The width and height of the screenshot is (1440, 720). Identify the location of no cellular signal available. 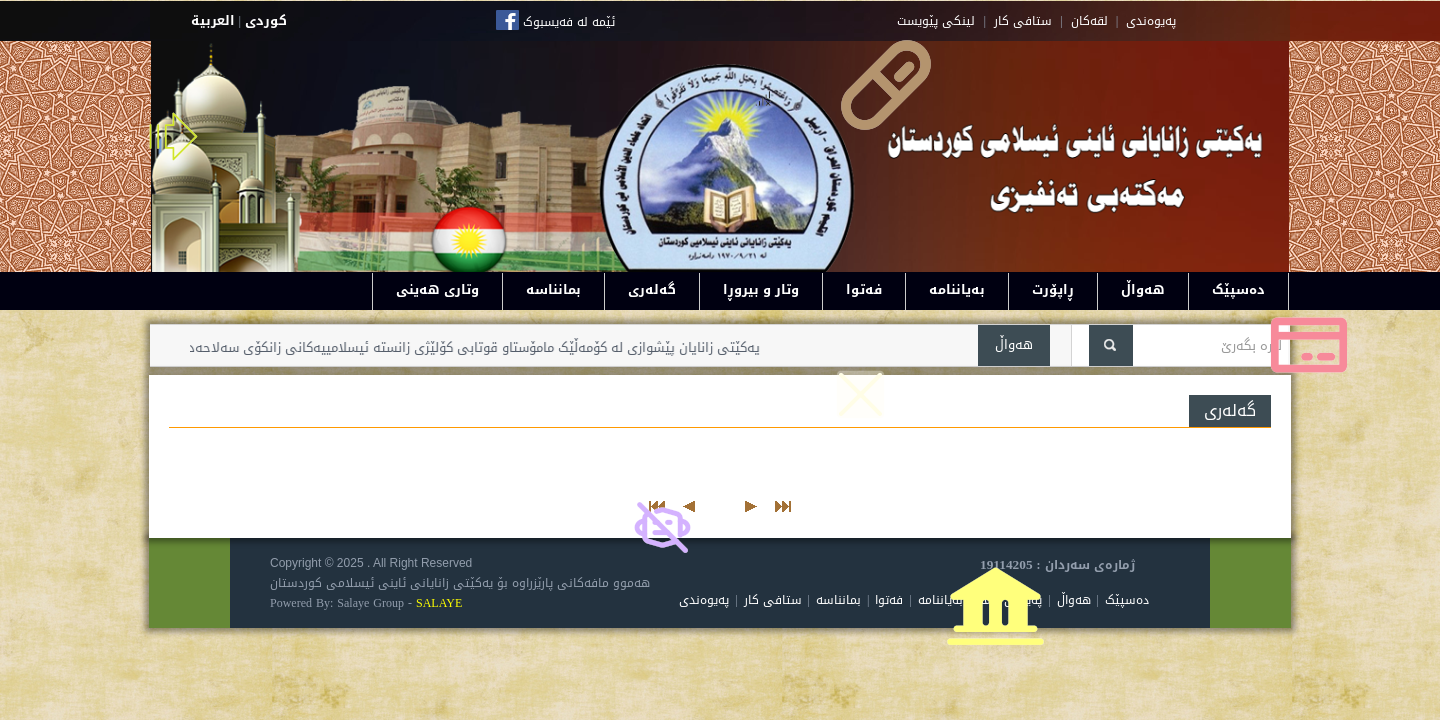
(763, 99).